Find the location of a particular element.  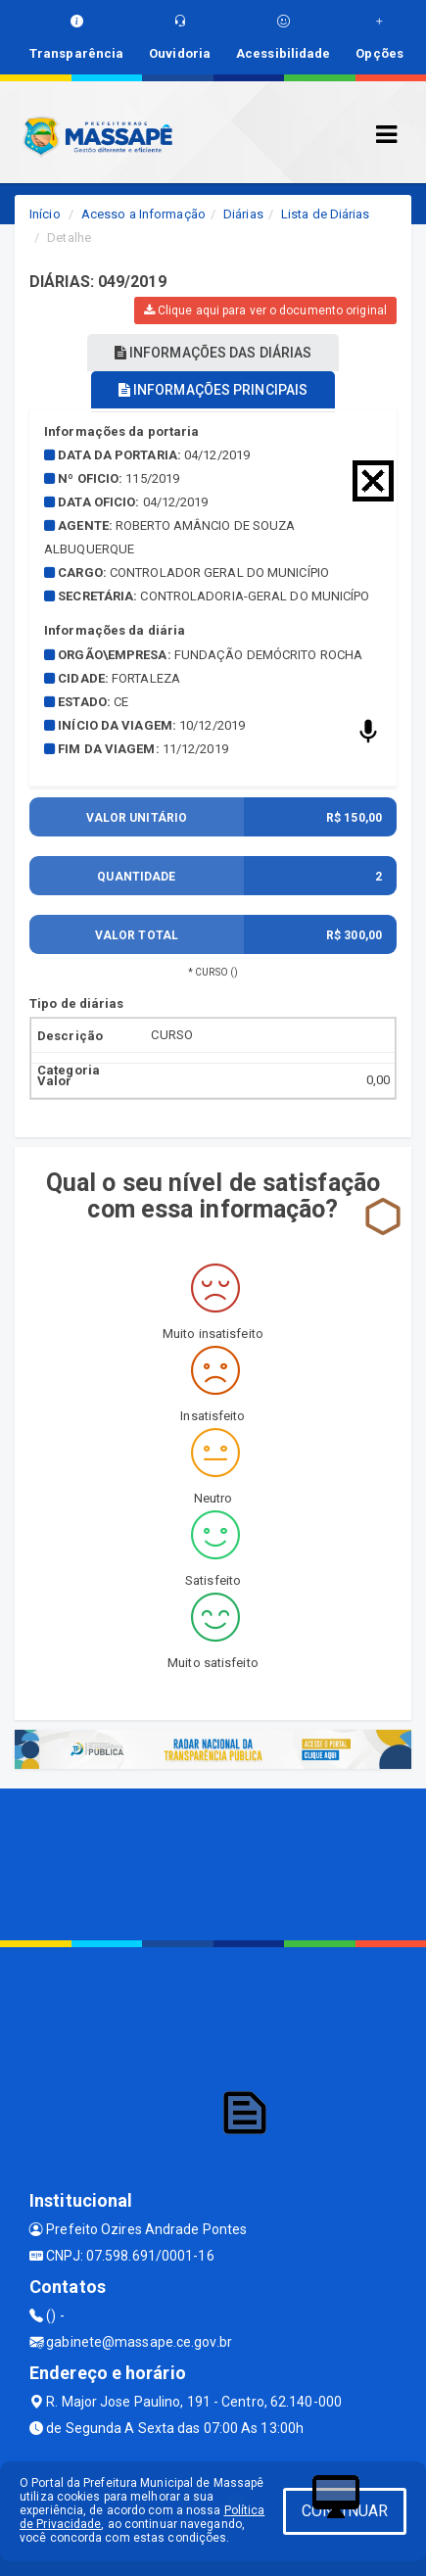

view text document or snippet is located at coordinates (245, 2113).